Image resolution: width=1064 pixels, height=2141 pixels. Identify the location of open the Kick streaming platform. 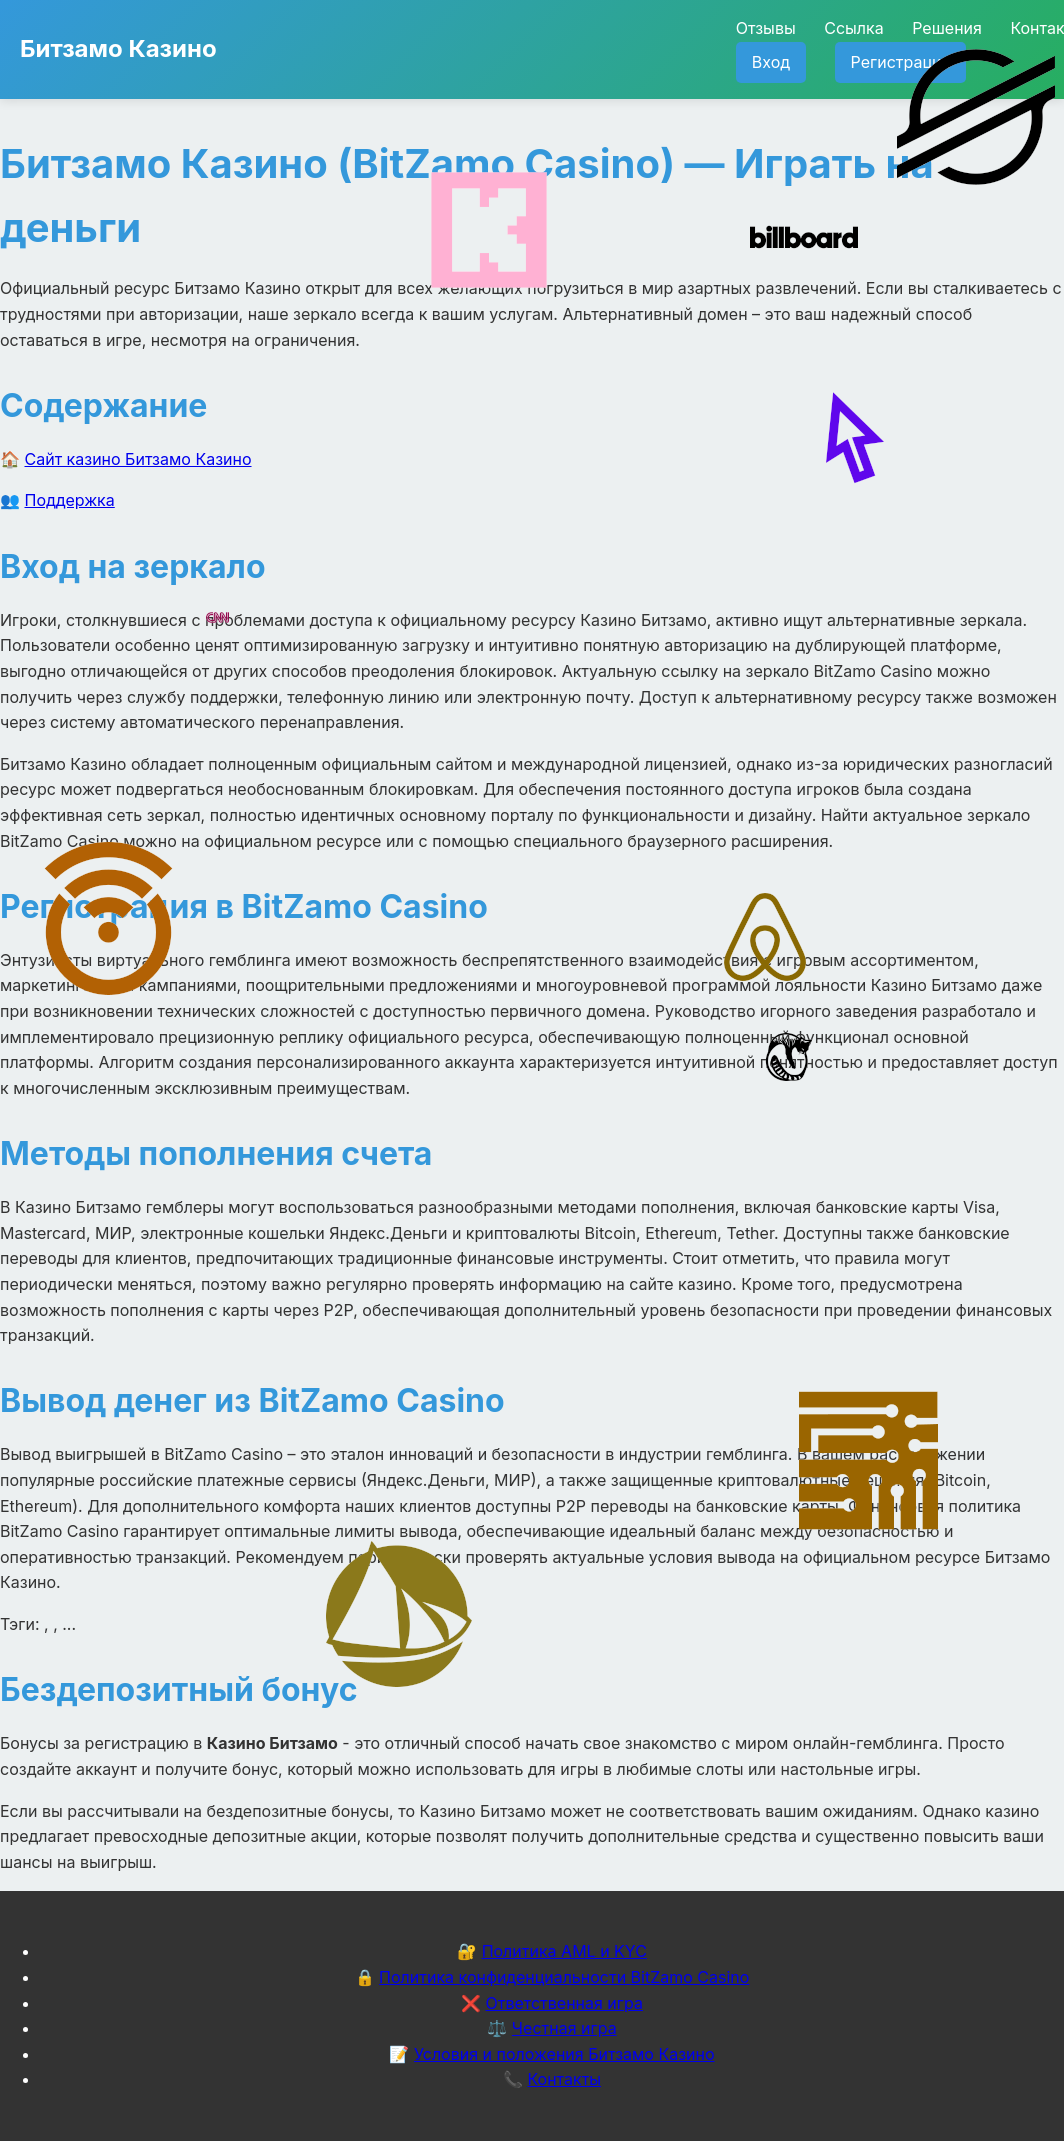
(489, 230).